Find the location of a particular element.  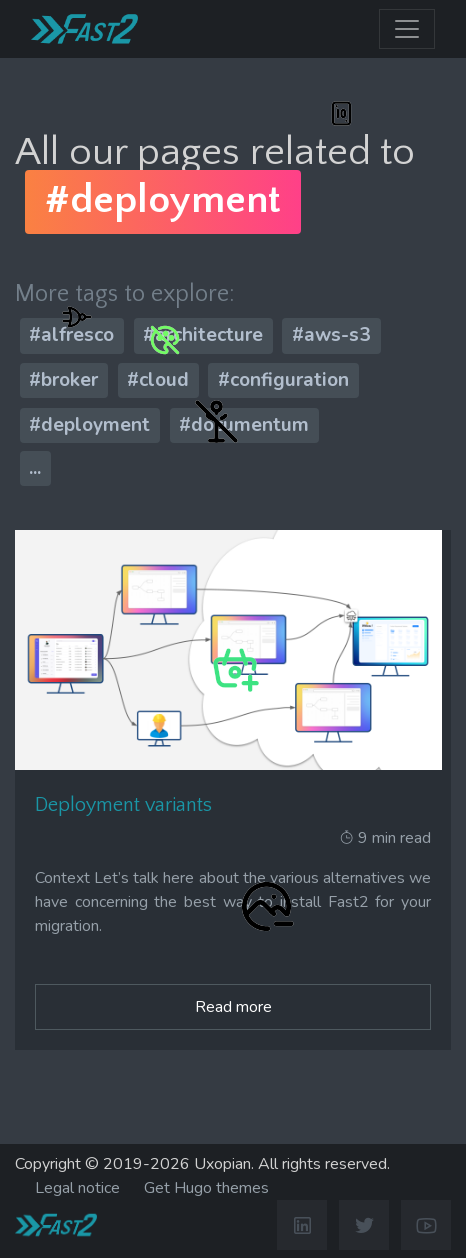

remove a photo from your collection is located at coordinates (266, 906).